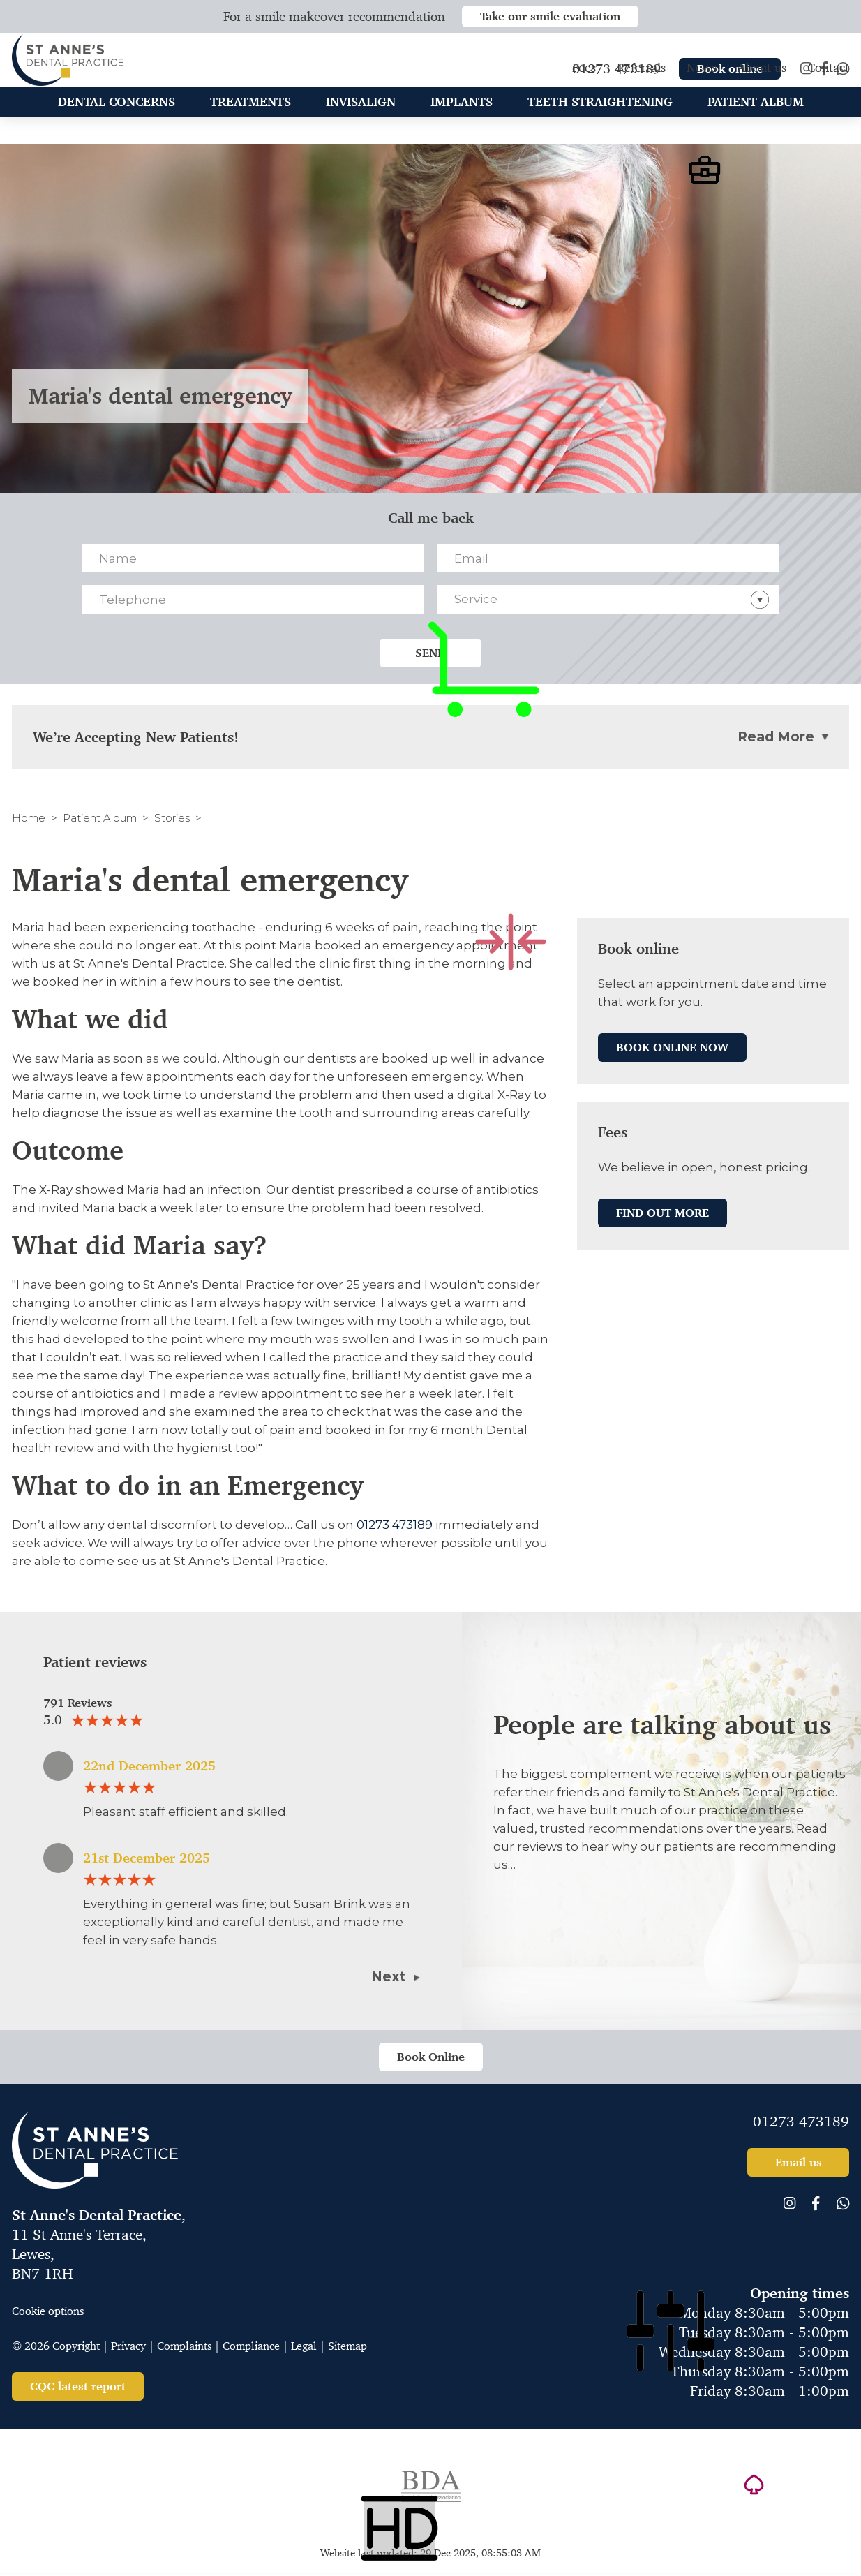 The width and height of the screenshot is (861, 2576). Describe the element at coordinates (511, 942) in the screenshot. I see `collapse or minimize horizontal content` at that location.